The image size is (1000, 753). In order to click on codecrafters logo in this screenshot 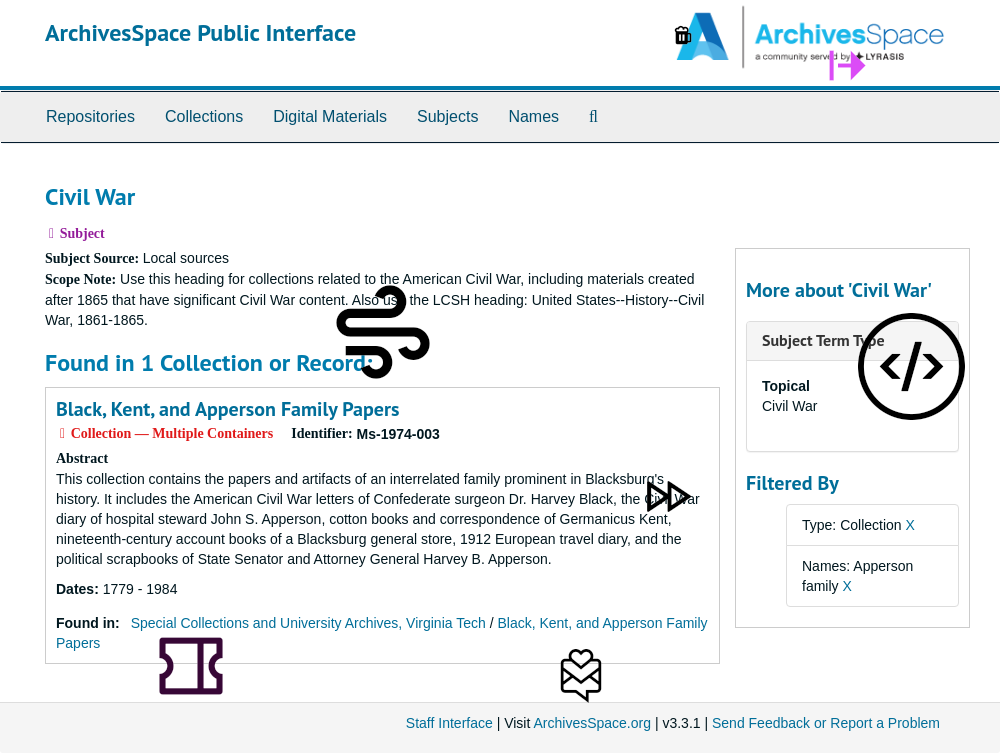, I will do `click(911, 366)`.